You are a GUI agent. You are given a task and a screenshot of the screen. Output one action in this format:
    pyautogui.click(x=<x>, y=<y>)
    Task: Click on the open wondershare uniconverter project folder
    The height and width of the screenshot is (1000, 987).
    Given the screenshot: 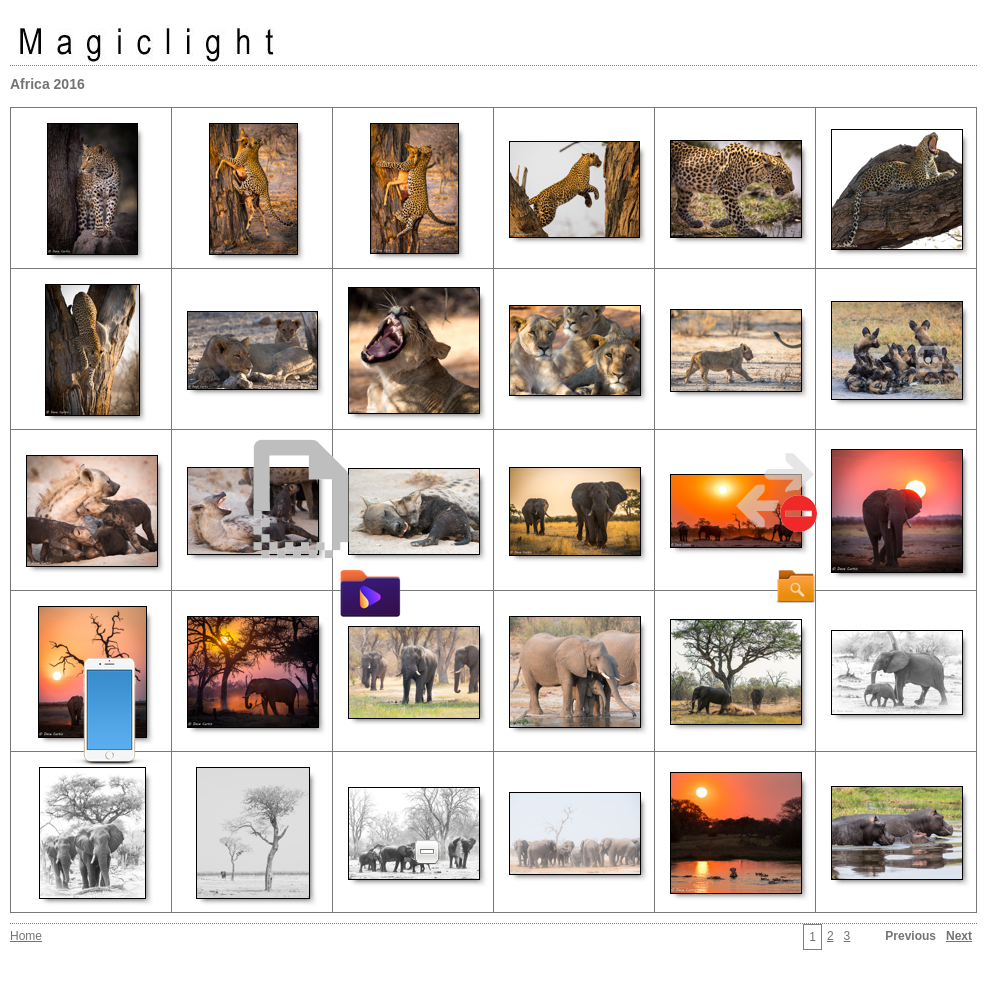 What is the action you would take?
    pyautogui.click(x=370, y=595)
    